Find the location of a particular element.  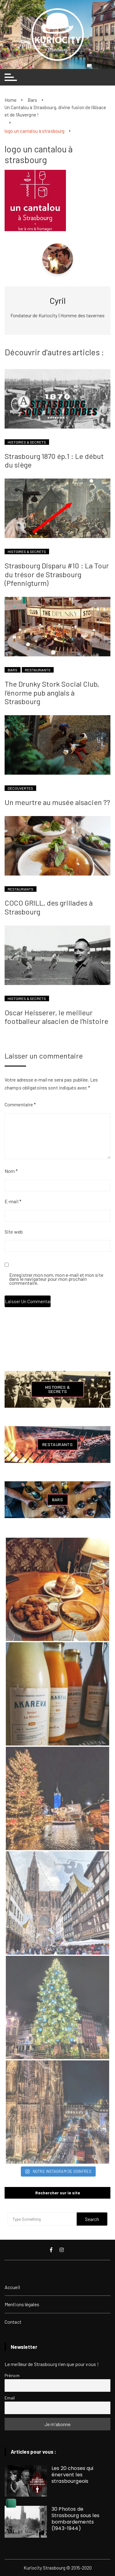

search within emails or messages is located at coordinates (25, 403).